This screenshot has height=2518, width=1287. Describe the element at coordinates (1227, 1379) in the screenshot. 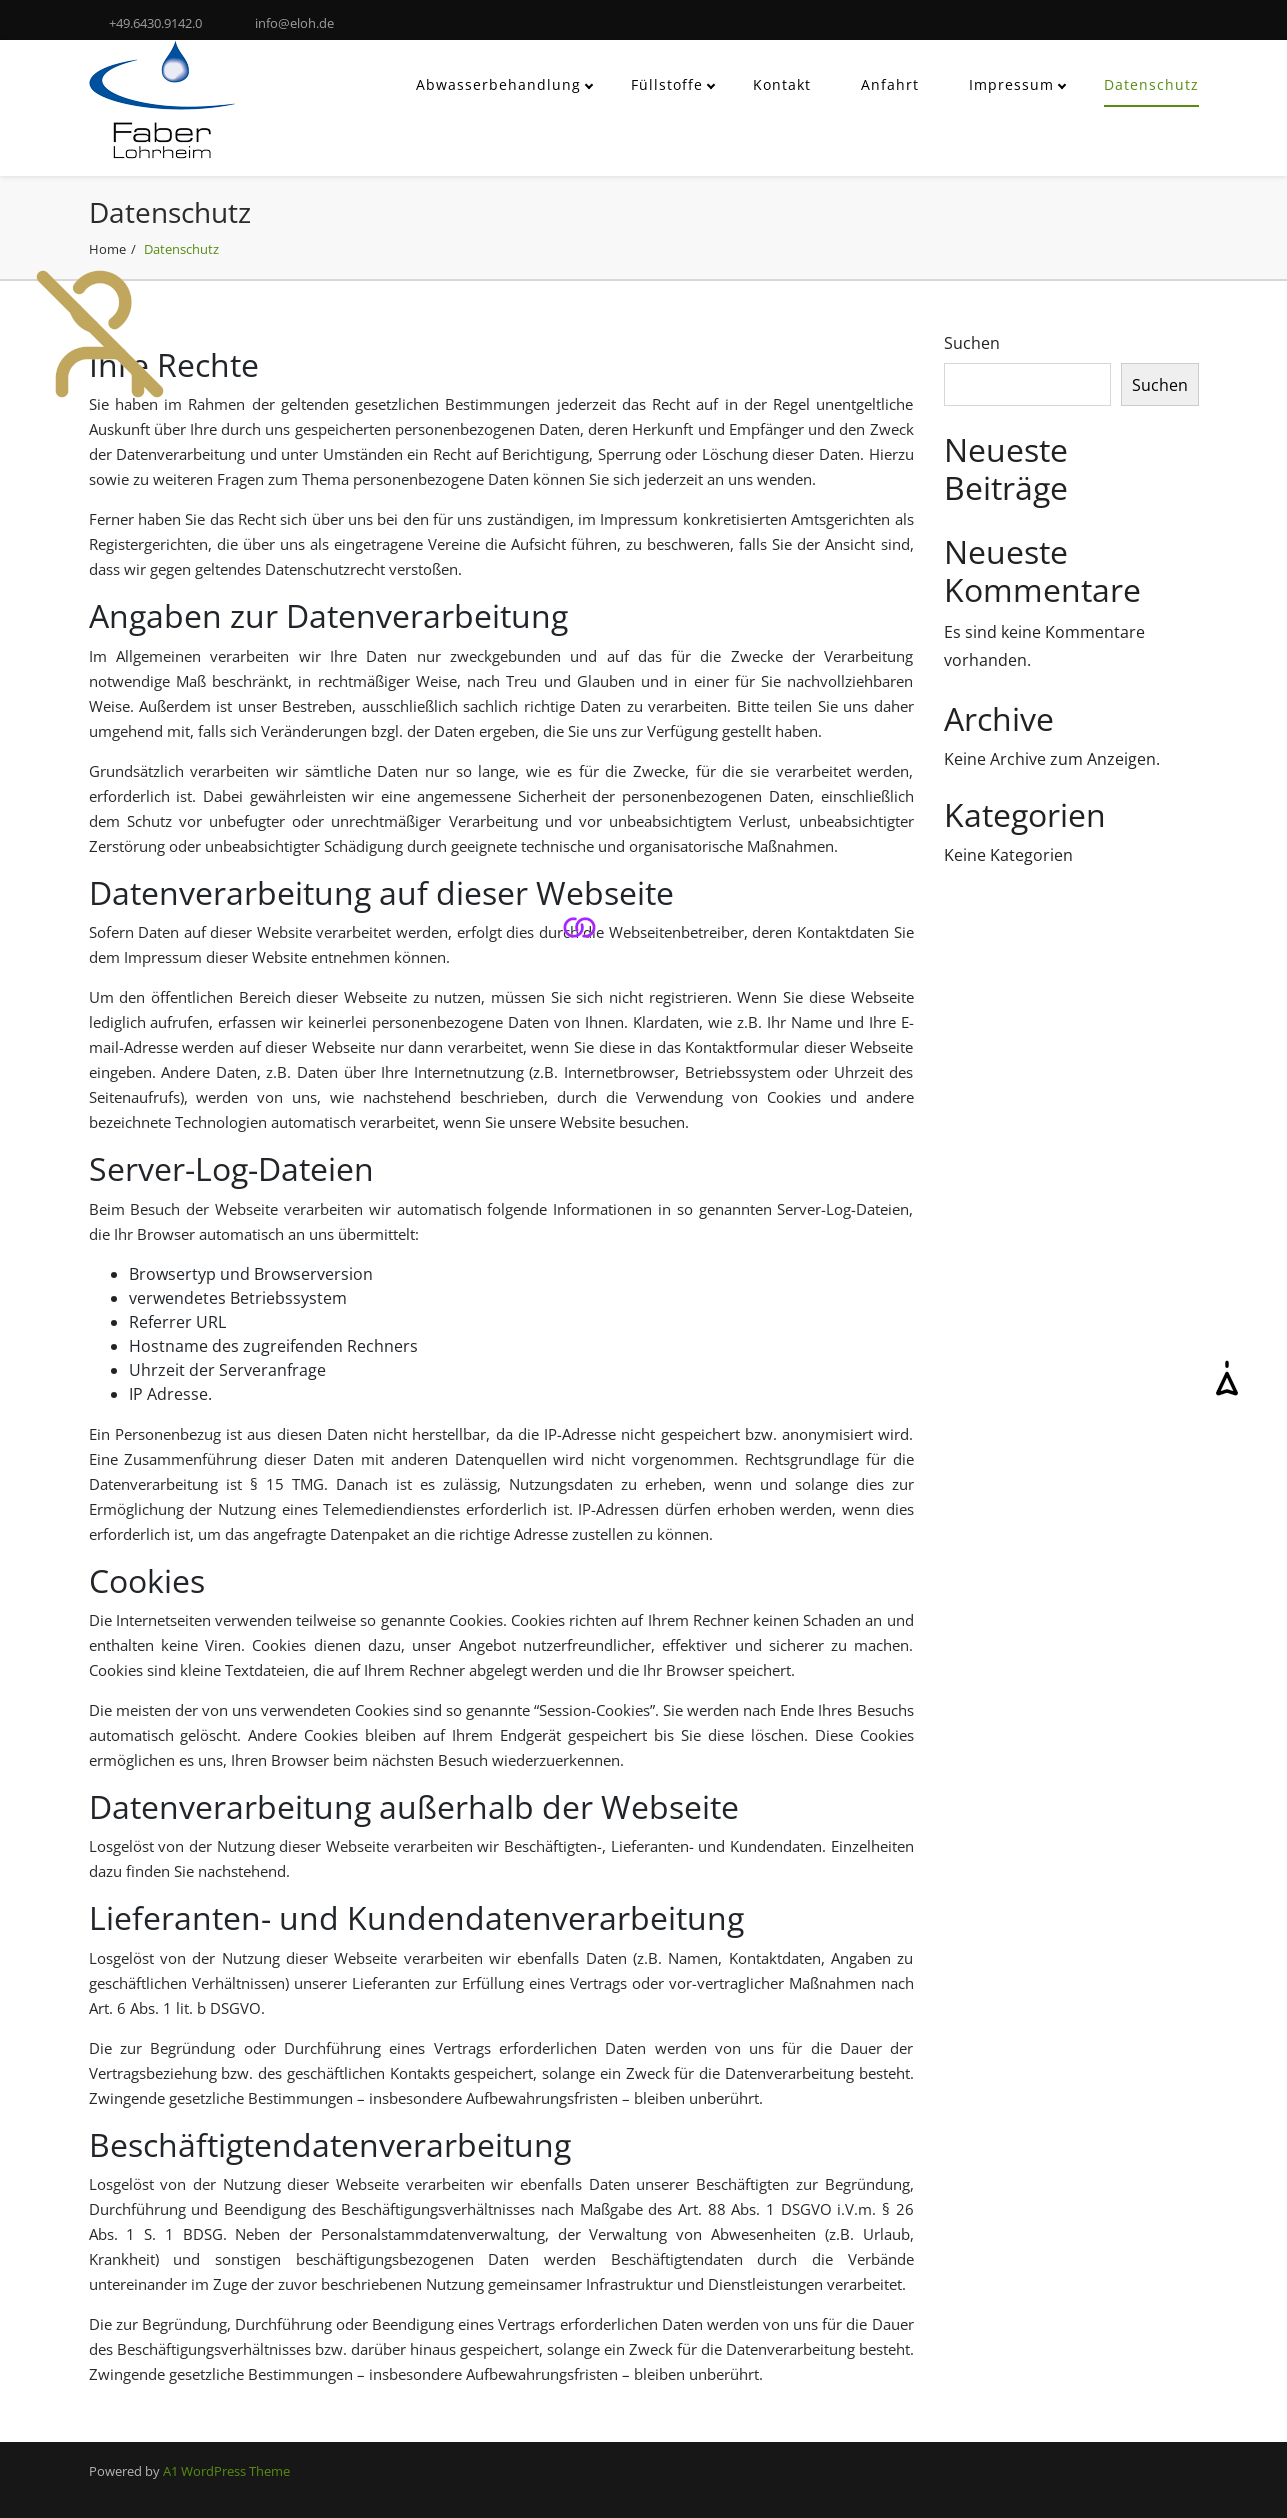

I see `navigate to current location` at that location.